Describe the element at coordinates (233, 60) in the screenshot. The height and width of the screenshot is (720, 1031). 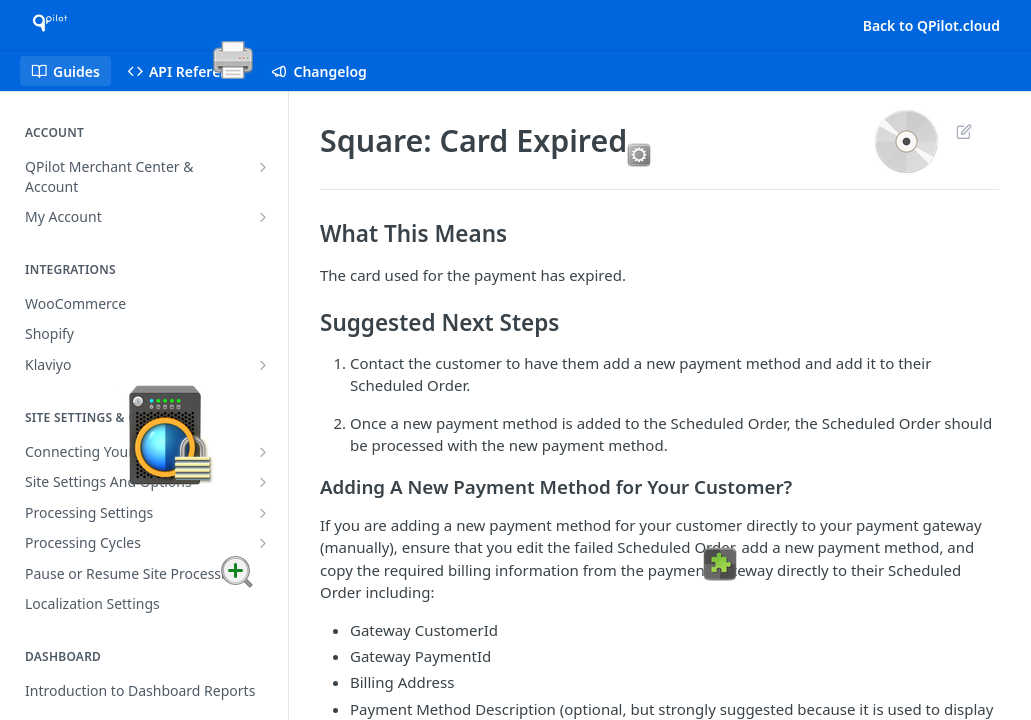
I see `print the current document` at that location.